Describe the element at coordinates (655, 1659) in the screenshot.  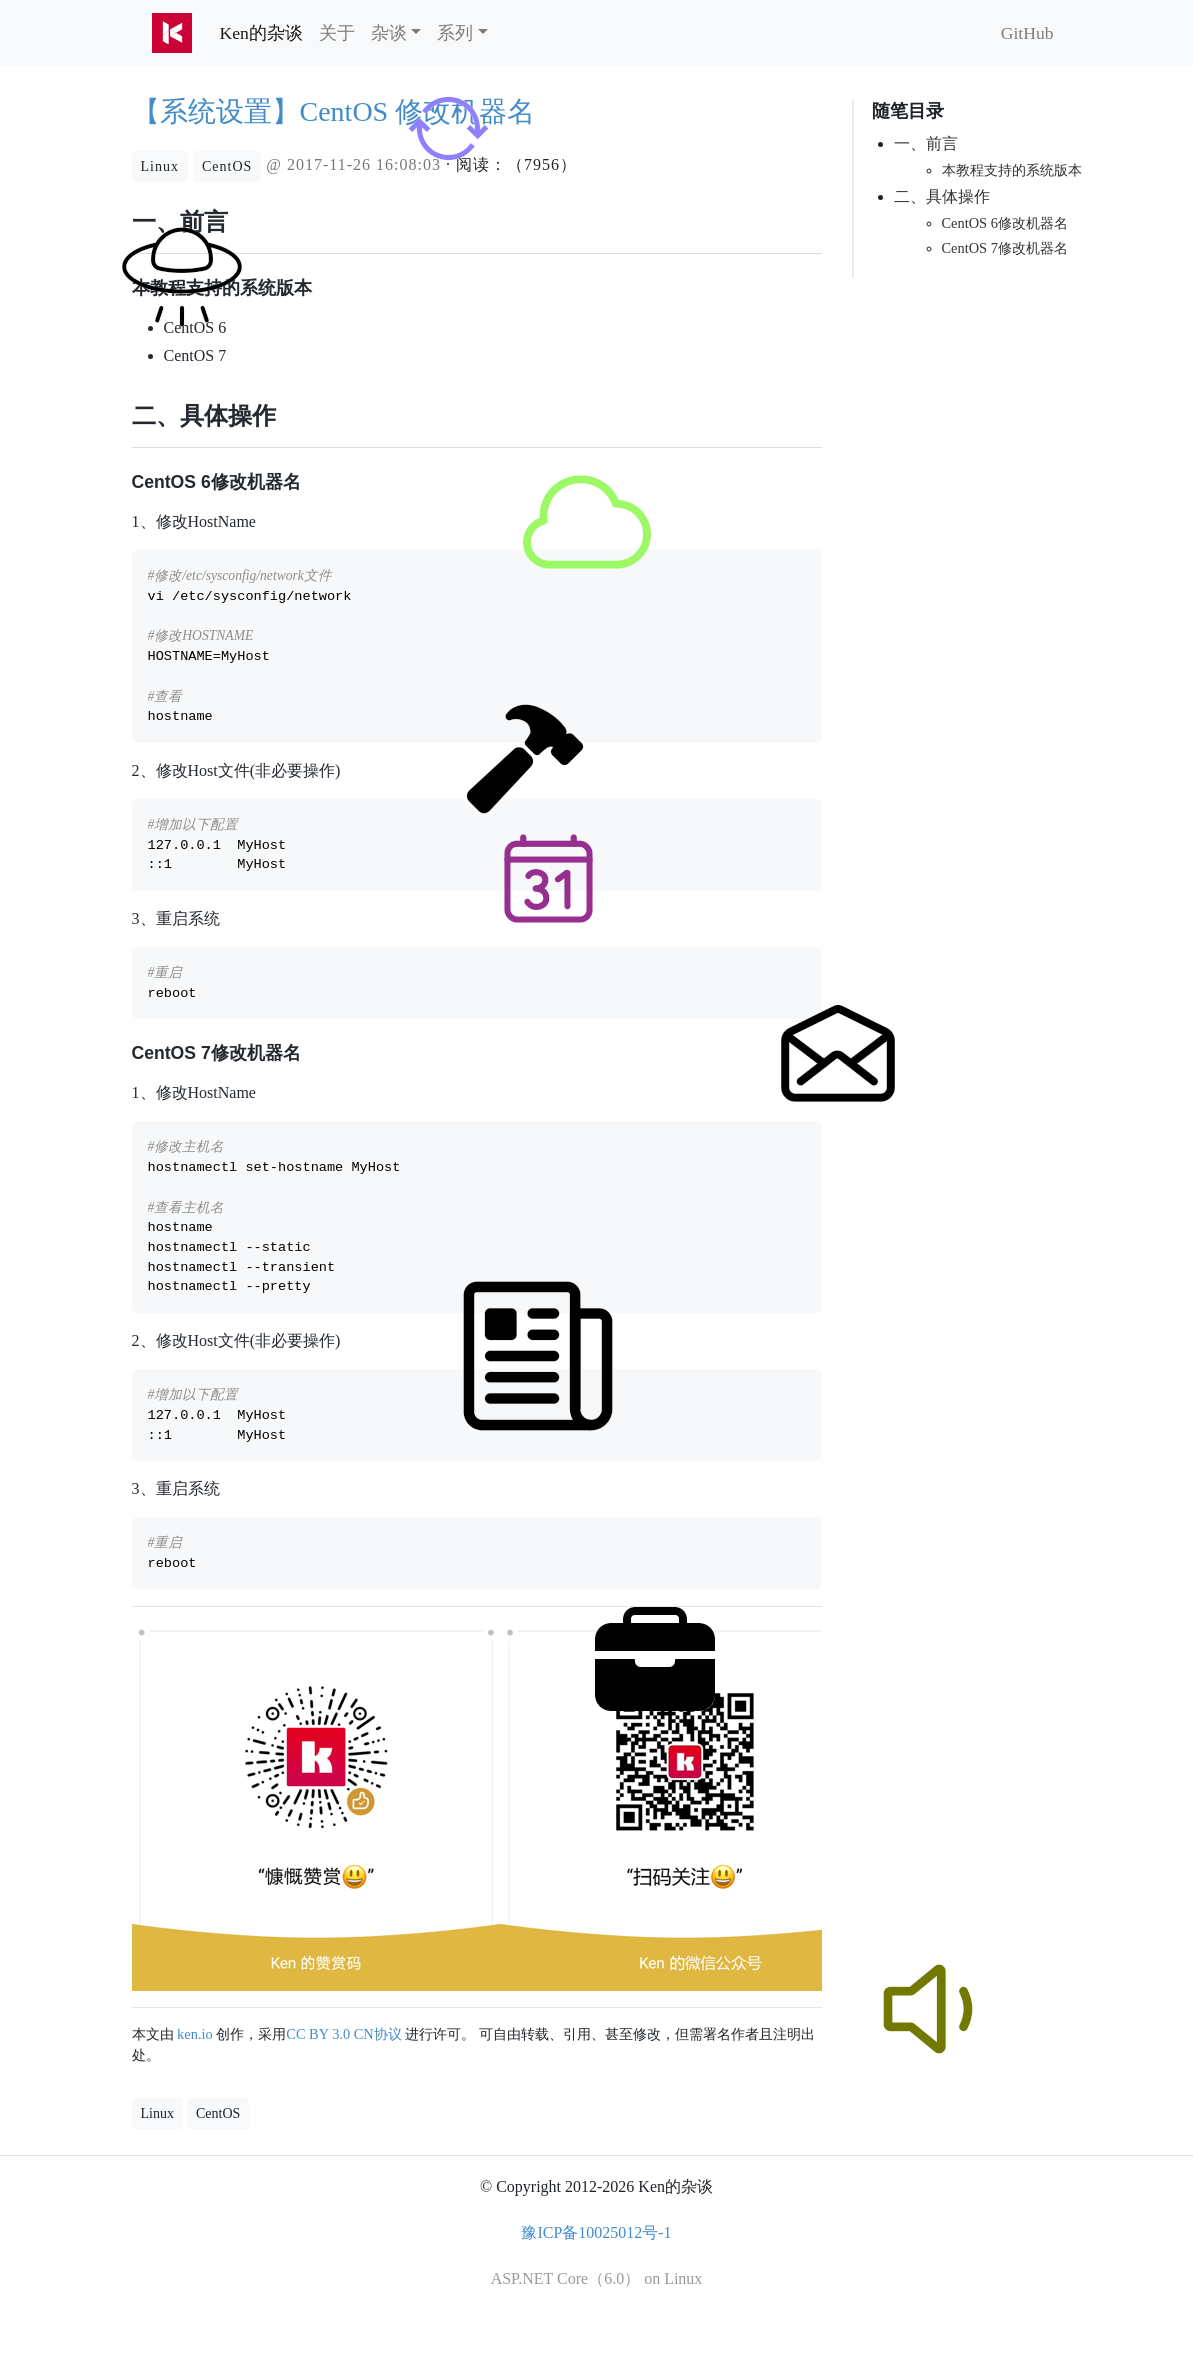
I see `access work or business-related content` at that location.